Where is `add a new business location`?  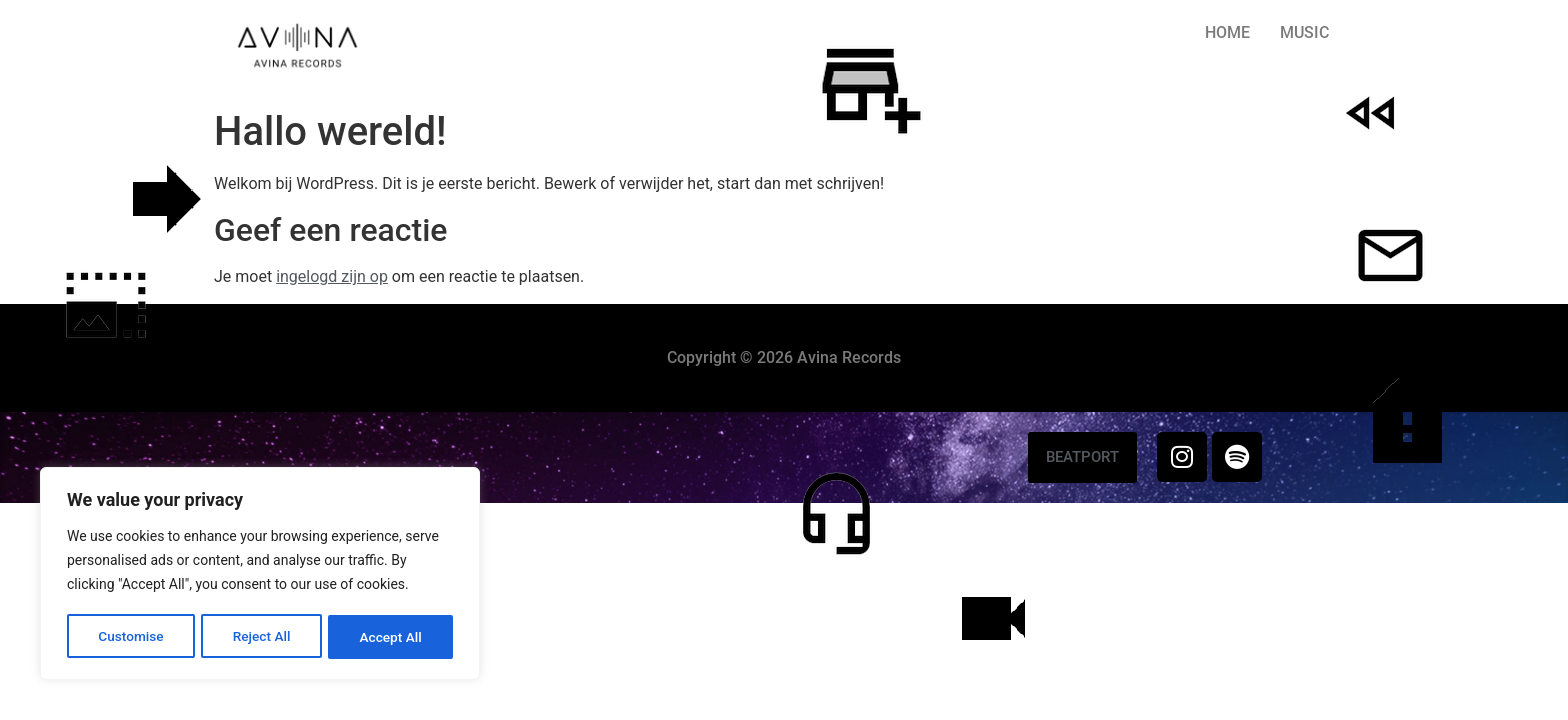 add a new business location is located at coordinates (871, 84).